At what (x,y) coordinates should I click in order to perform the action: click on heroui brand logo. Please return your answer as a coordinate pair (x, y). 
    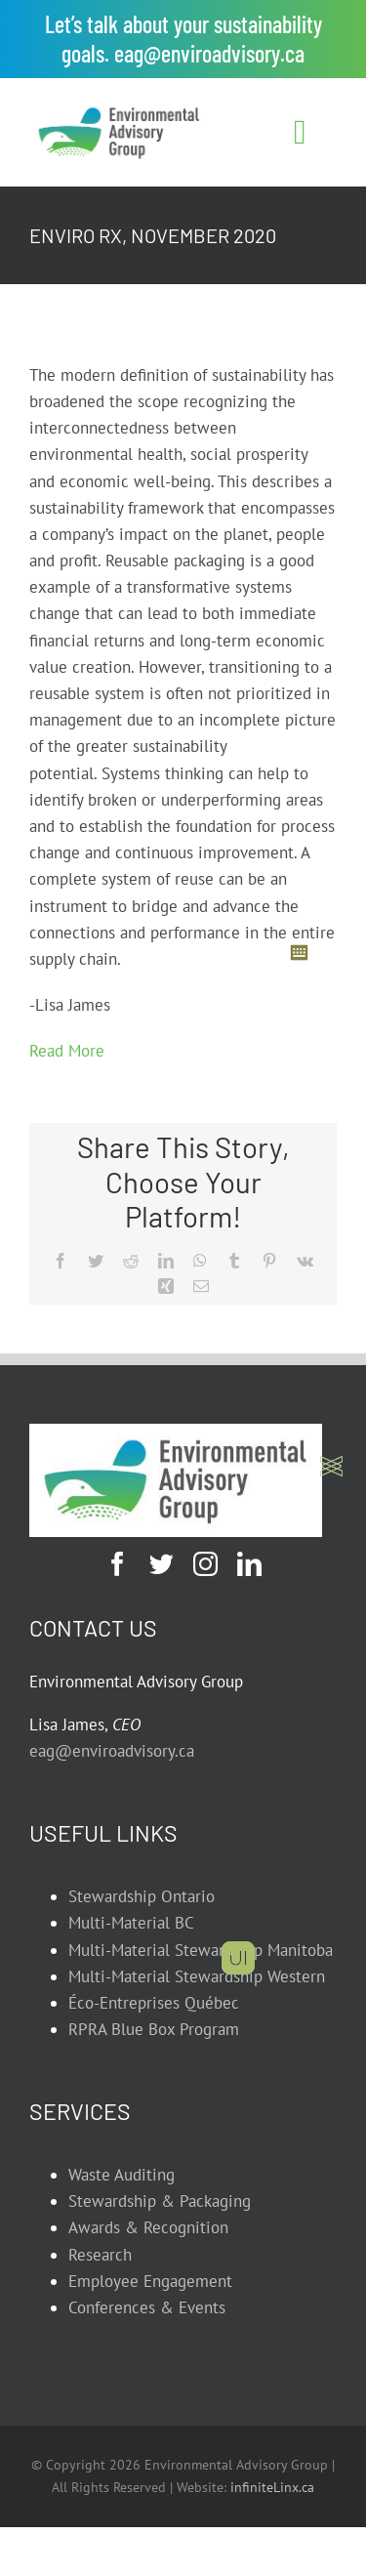
    Looking at the image, I should click on (238, 1958).